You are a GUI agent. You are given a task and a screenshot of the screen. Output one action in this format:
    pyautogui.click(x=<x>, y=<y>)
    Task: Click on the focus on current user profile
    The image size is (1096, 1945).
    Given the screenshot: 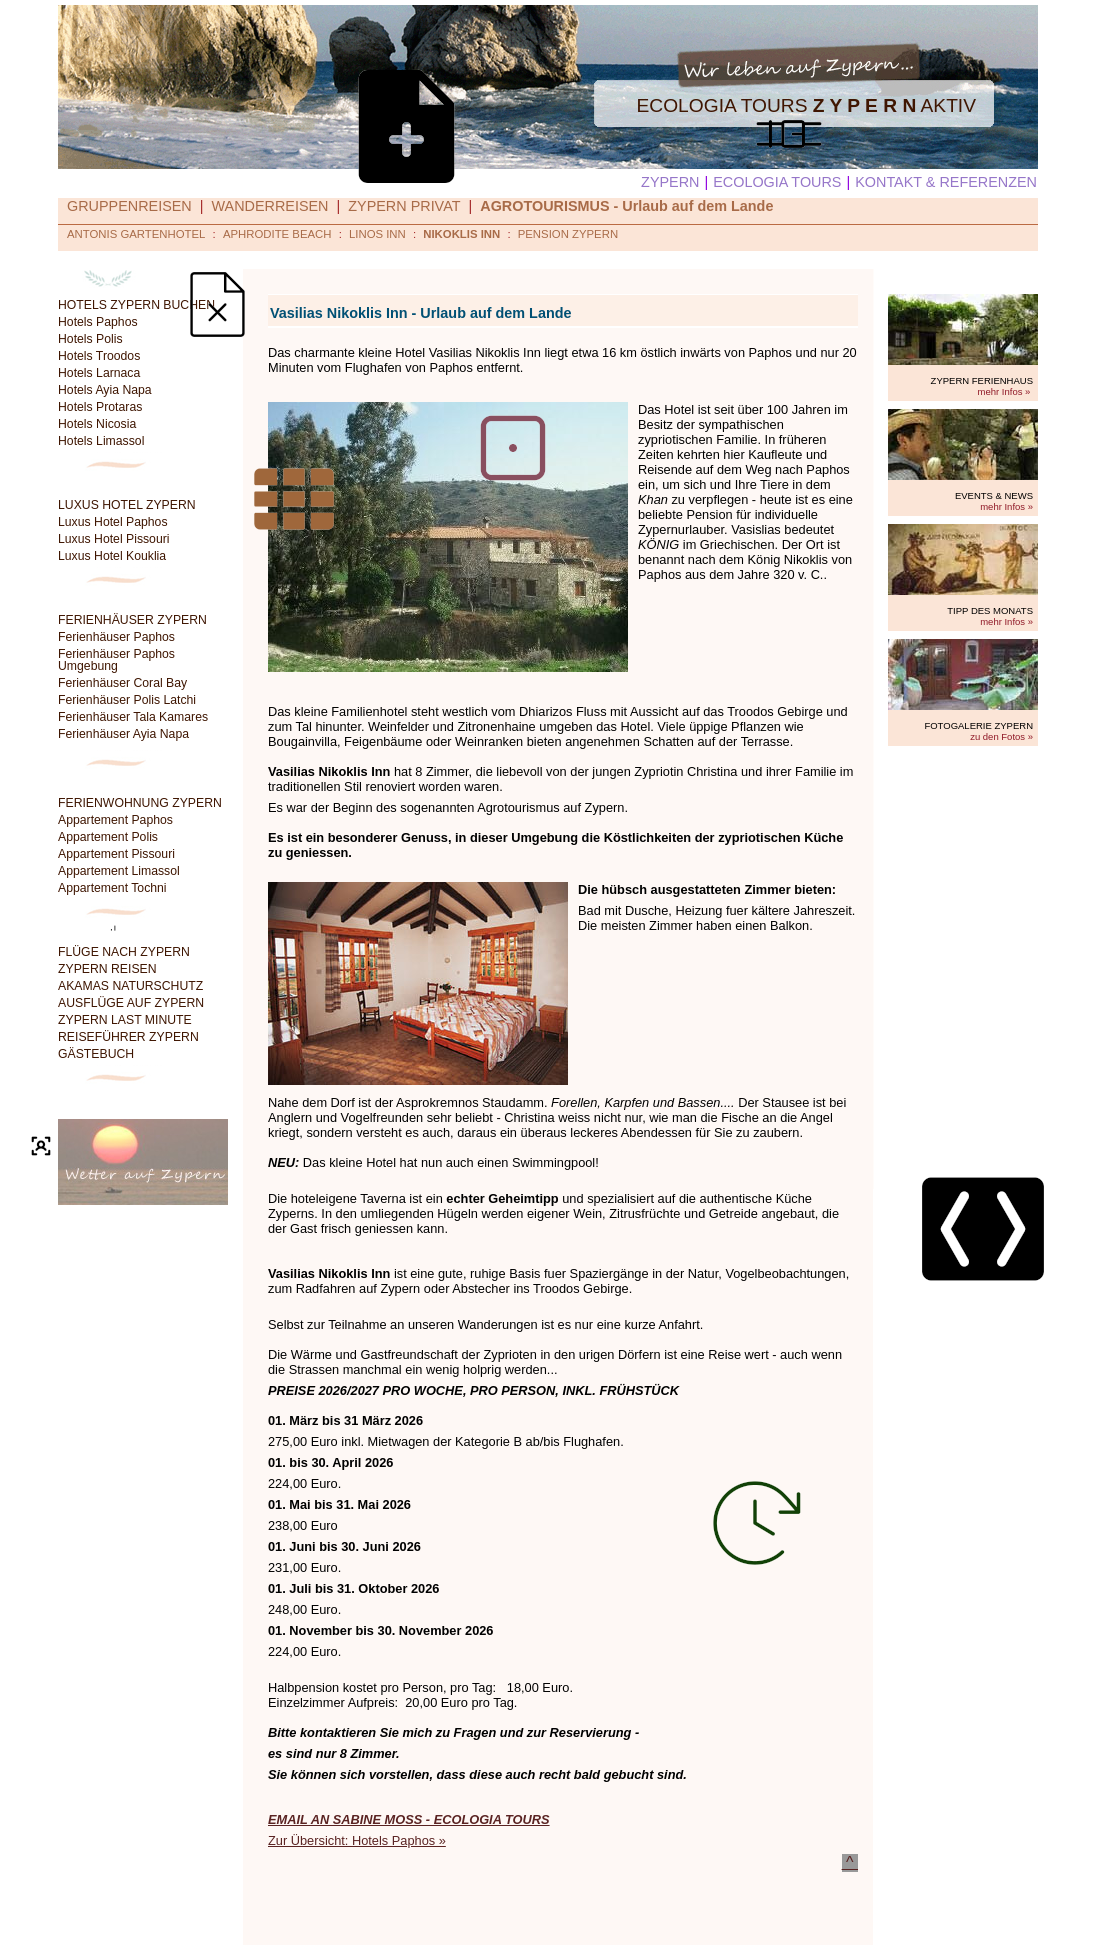 What is the action you would take?
    pyautogui.click(x=41, y=1146)
    